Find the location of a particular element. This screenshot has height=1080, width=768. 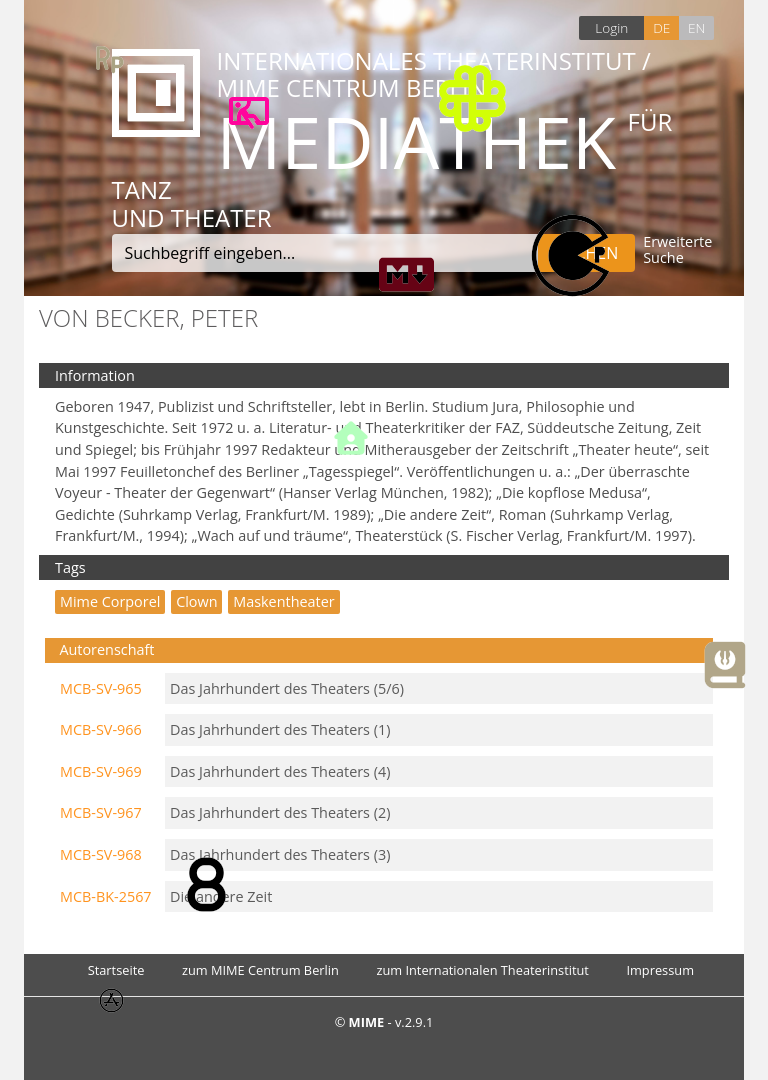

access the jedi archive or journal is located at coordinates (725, 665).